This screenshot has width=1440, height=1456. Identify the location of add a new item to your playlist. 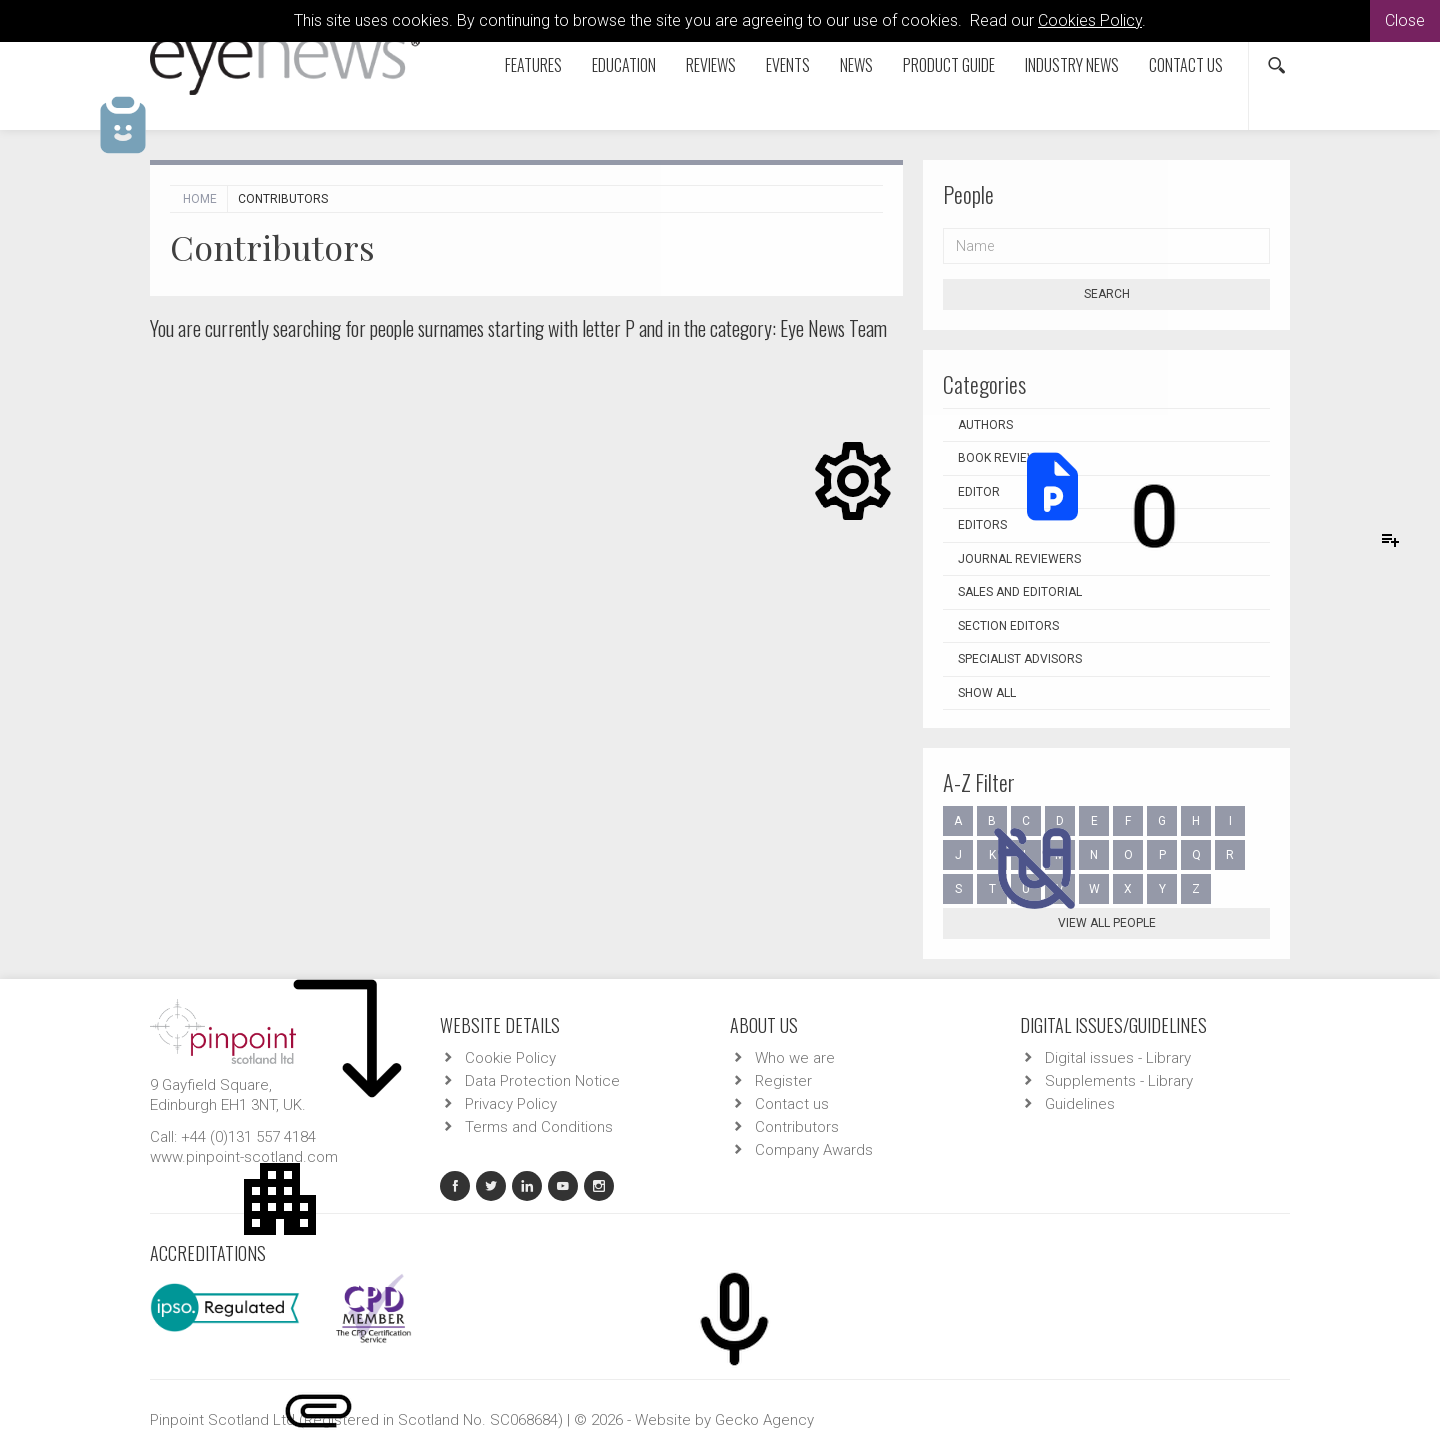
(1390, 539).